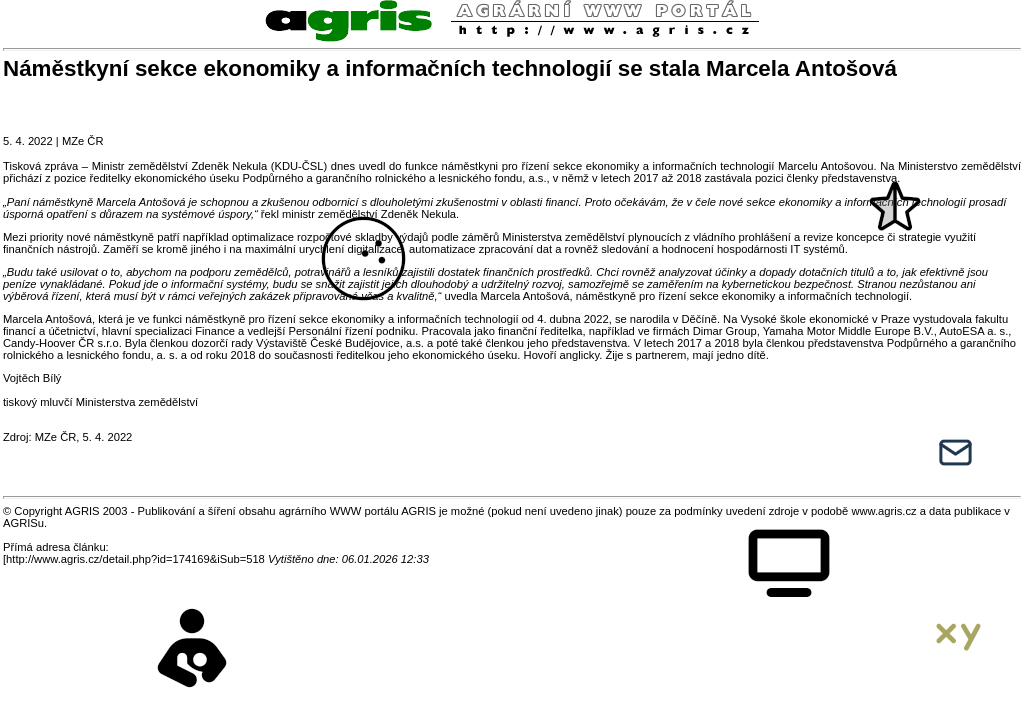 This screenshot has width=1024, height=720. What do you see at coordinates (789, 561) in the screenshot?
I see `access tv or video streaming` at bounding box center [789, 561].